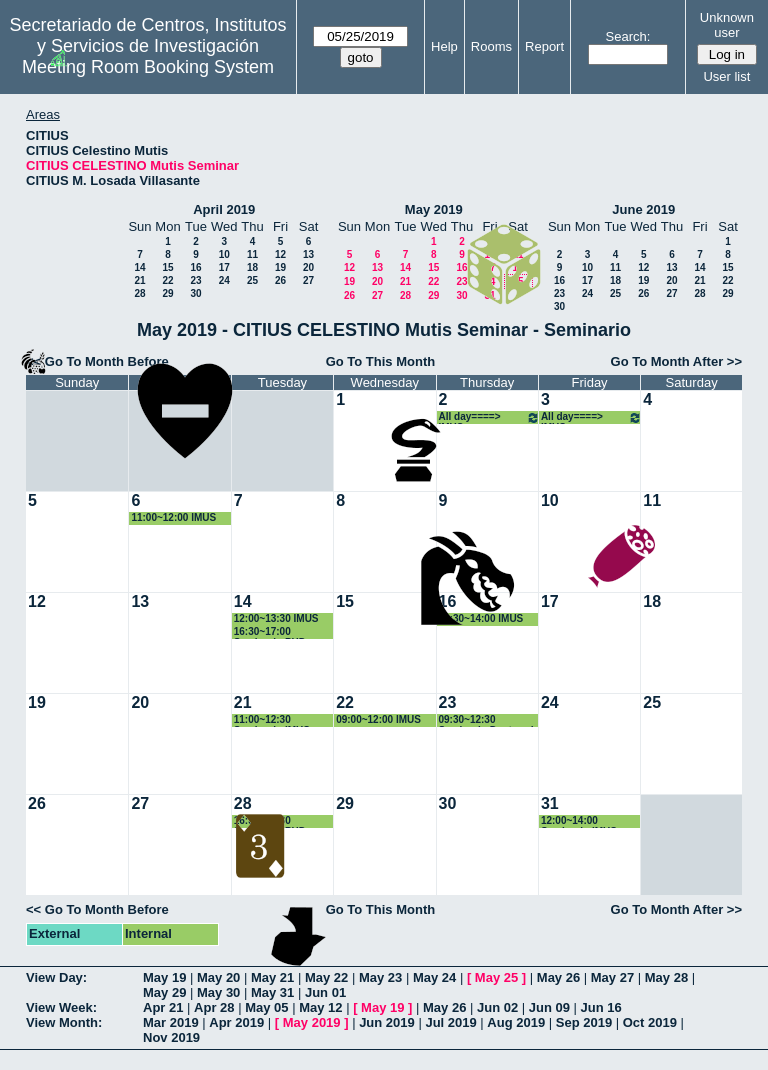 The height and width of the screenshot is (1070, 768). Describe the element at coordinates (185, 411) in the screenshot. I see `remove from favorites` at that location.